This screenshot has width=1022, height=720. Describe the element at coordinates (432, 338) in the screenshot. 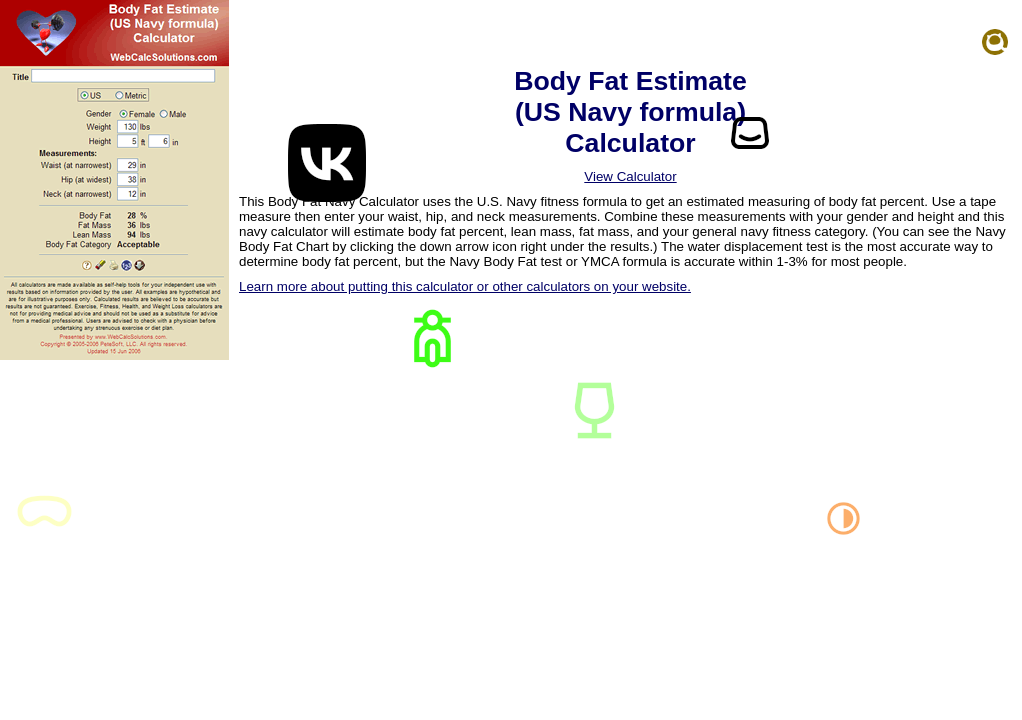

I see `select e-bike as transportation mode` at that location.